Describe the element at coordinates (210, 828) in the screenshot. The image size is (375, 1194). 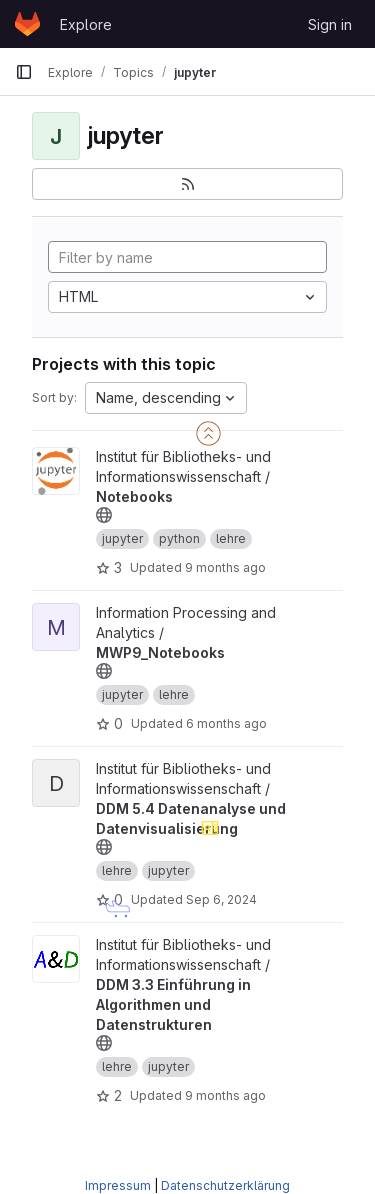
I see `start or join a video conference` at that location.